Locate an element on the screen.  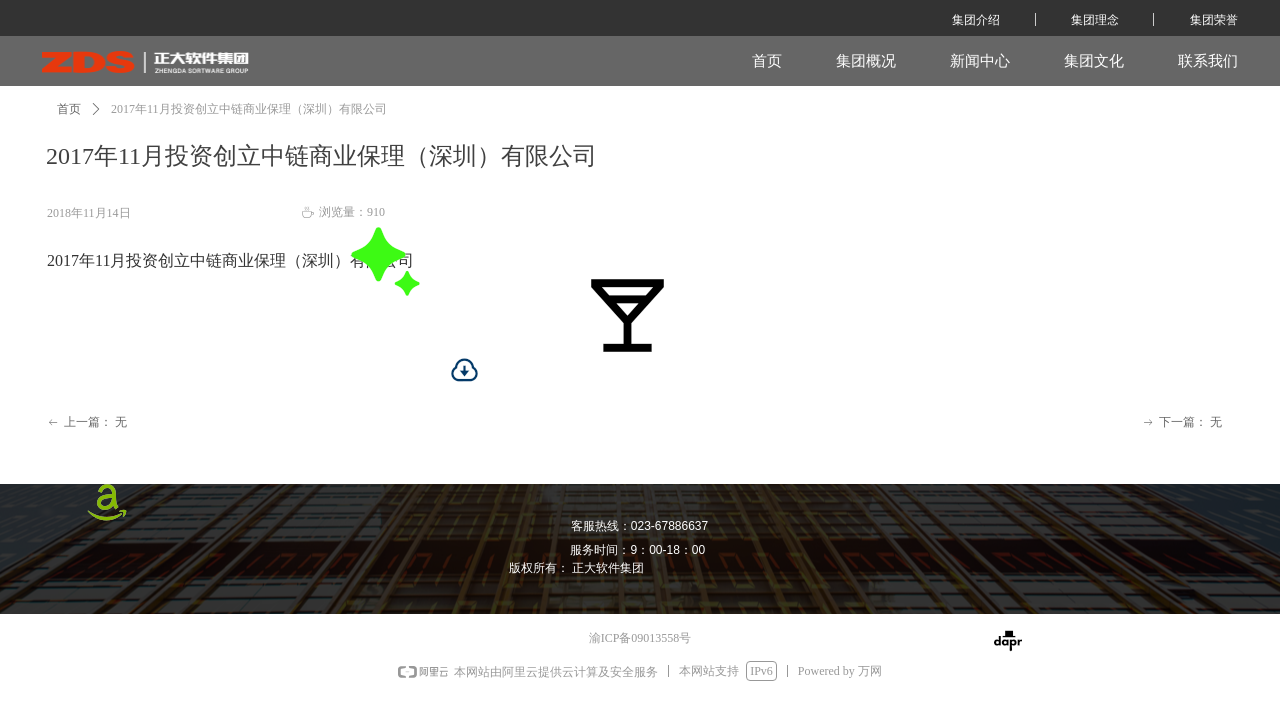
open Google Bard AI assistant is located at coordinates (385, 261).